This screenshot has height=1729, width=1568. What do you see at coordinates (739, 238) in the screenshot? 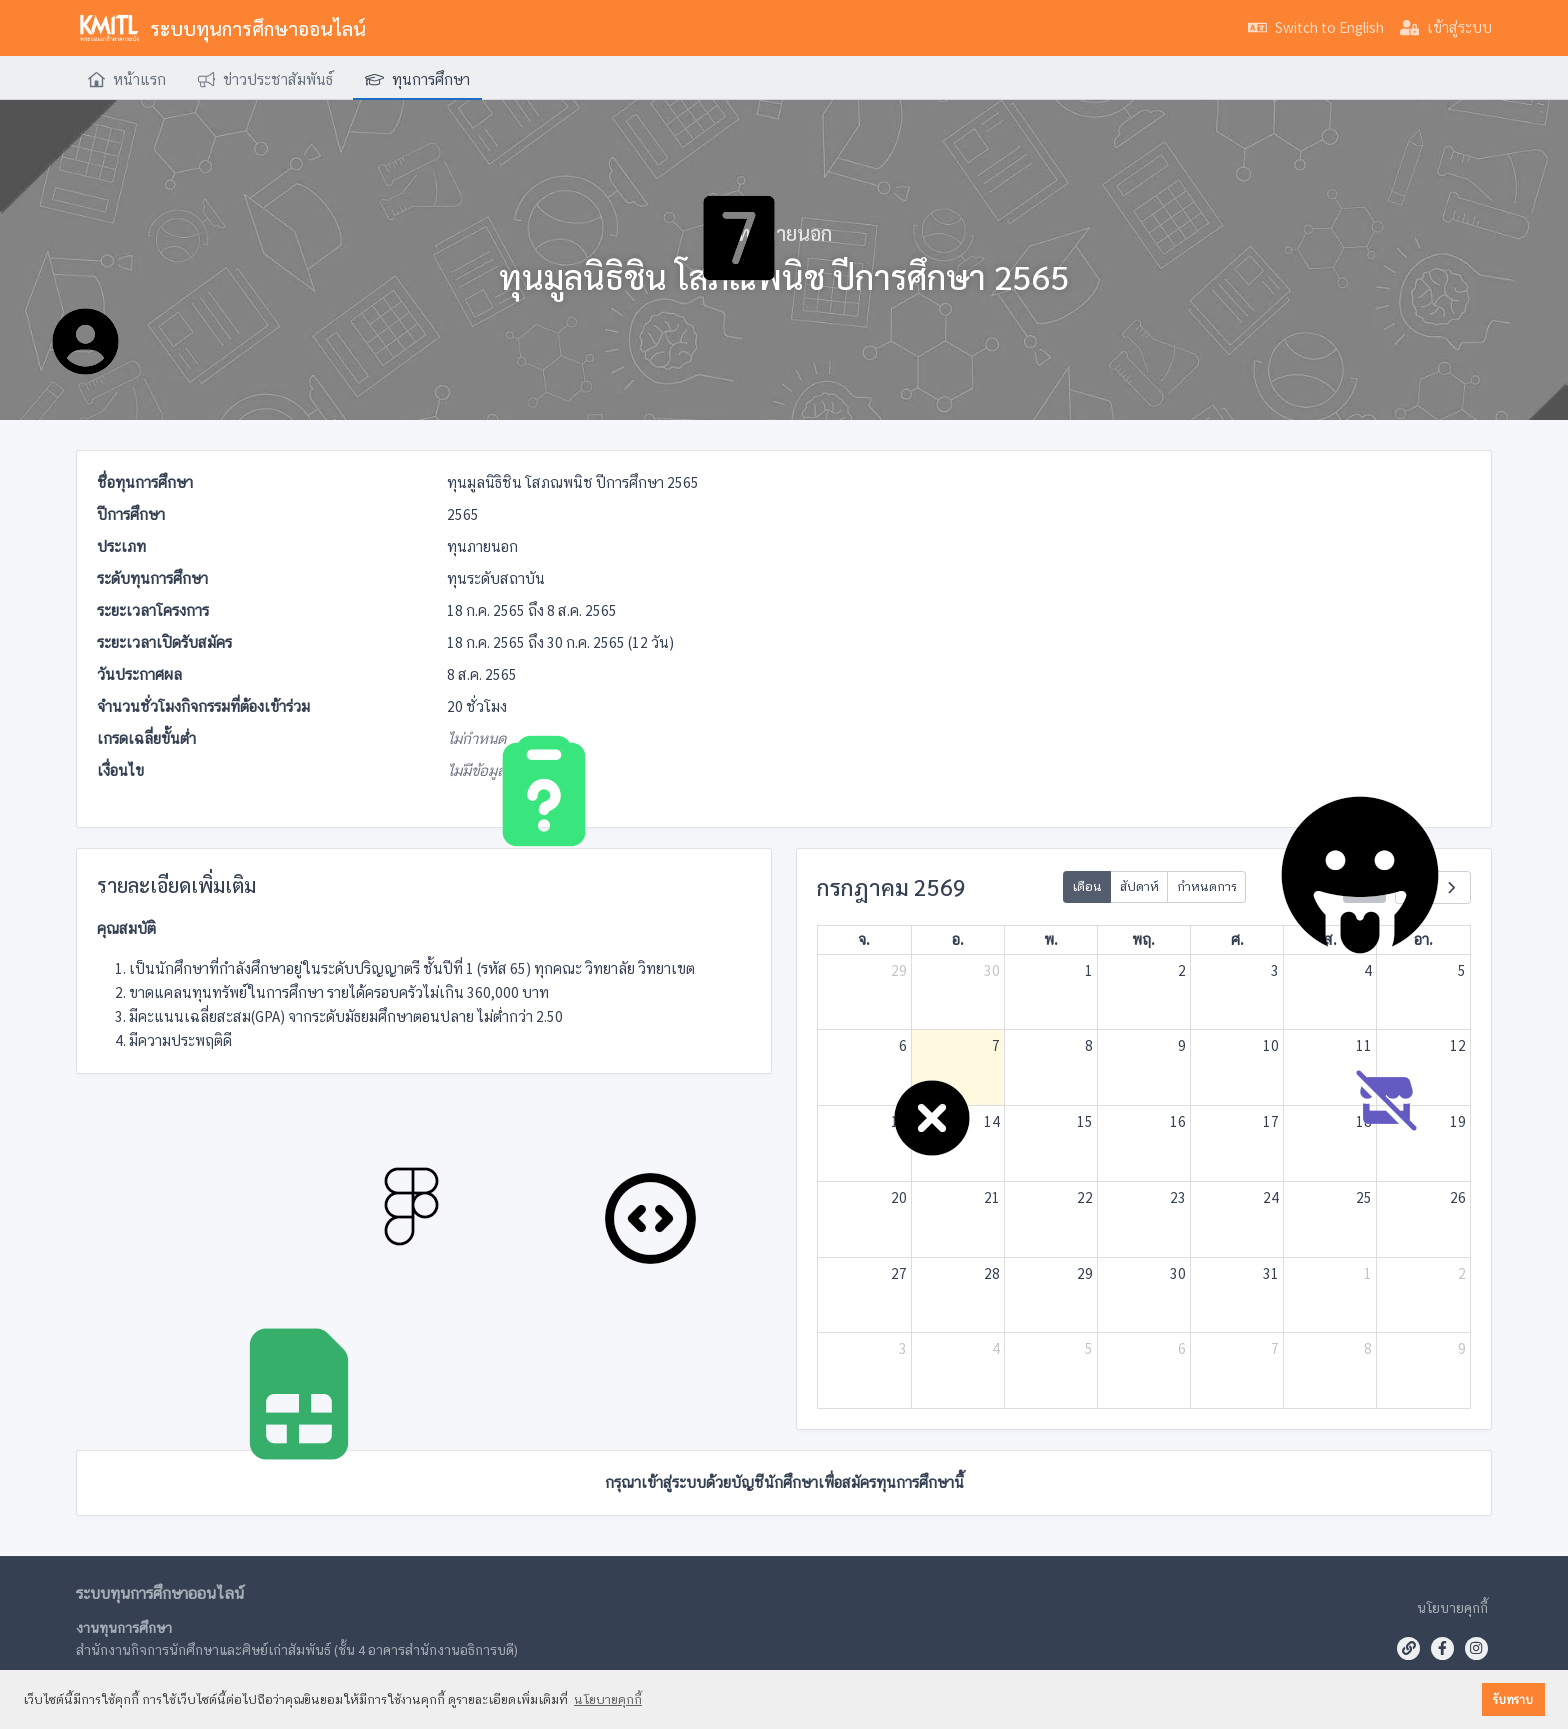
I see `indicates the number seven in a sequence or list` at bounding box center [739, 238].